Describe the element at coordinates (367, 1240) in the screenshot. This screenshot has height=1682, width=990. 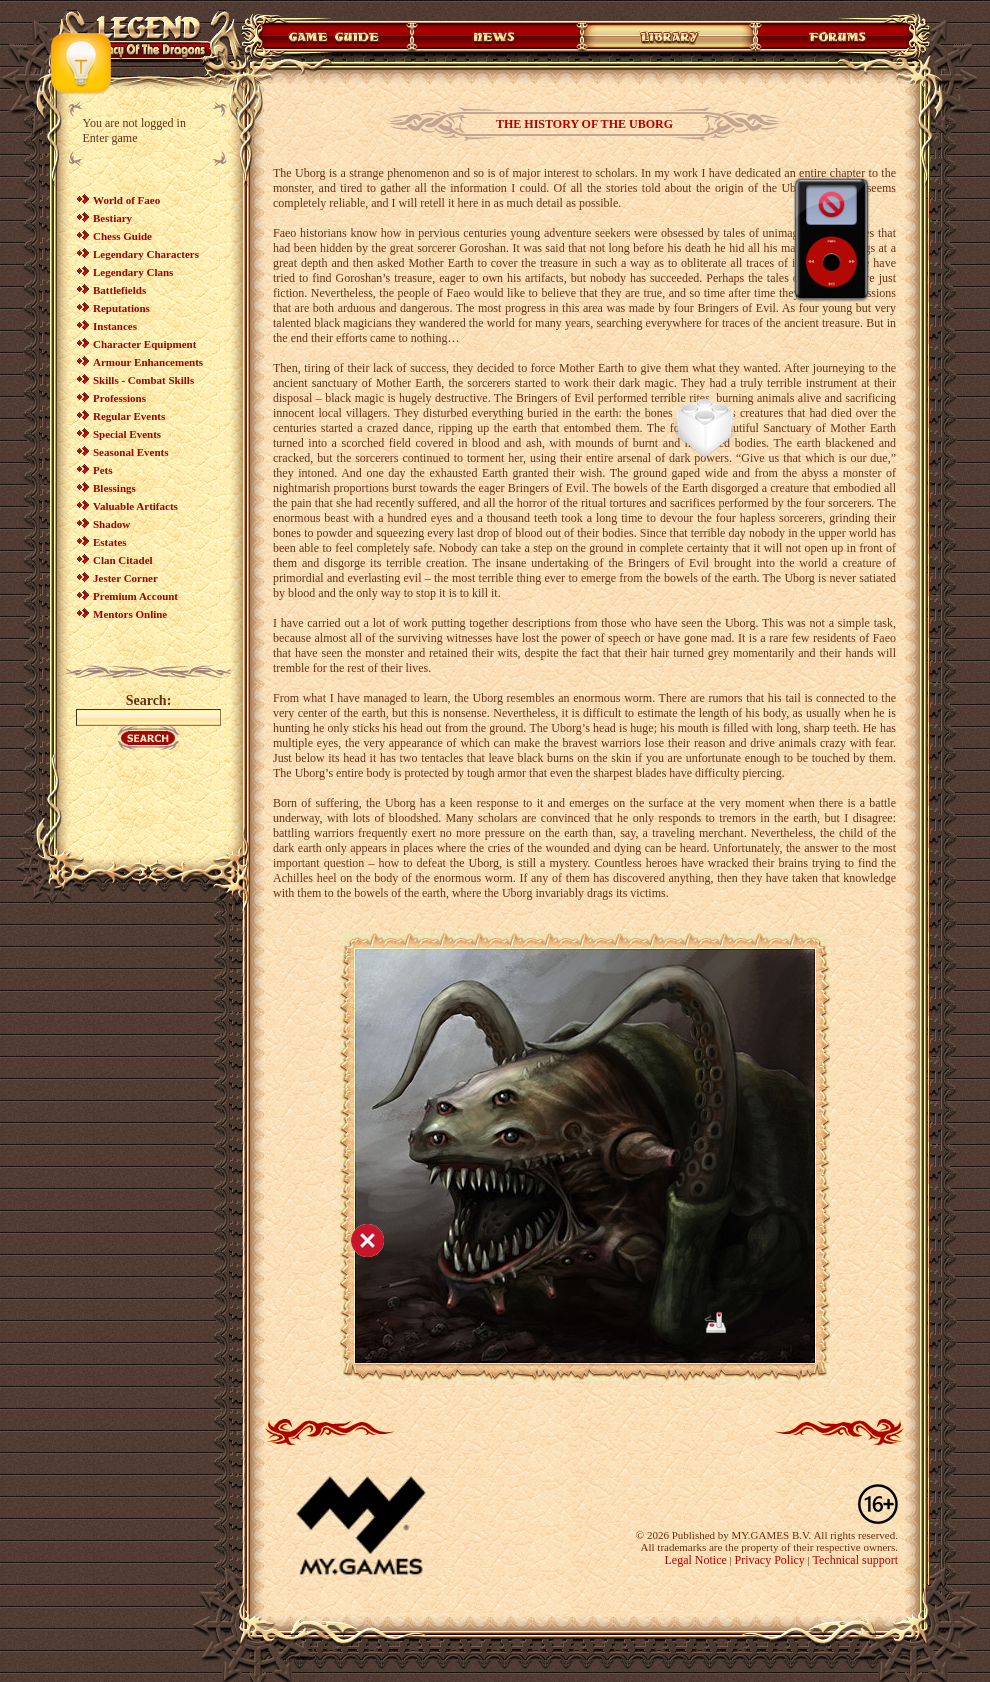
I see `close the current window or dialog` at that location.